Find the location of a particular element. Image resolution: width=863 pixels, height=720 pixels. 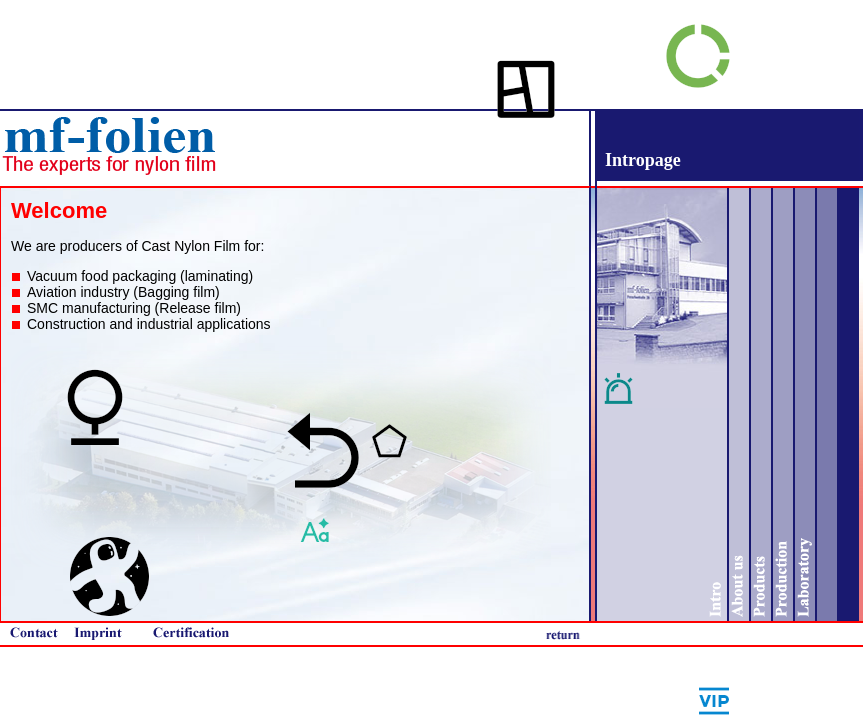

indicates a system warning or alert is located at coordinates (618, 388).